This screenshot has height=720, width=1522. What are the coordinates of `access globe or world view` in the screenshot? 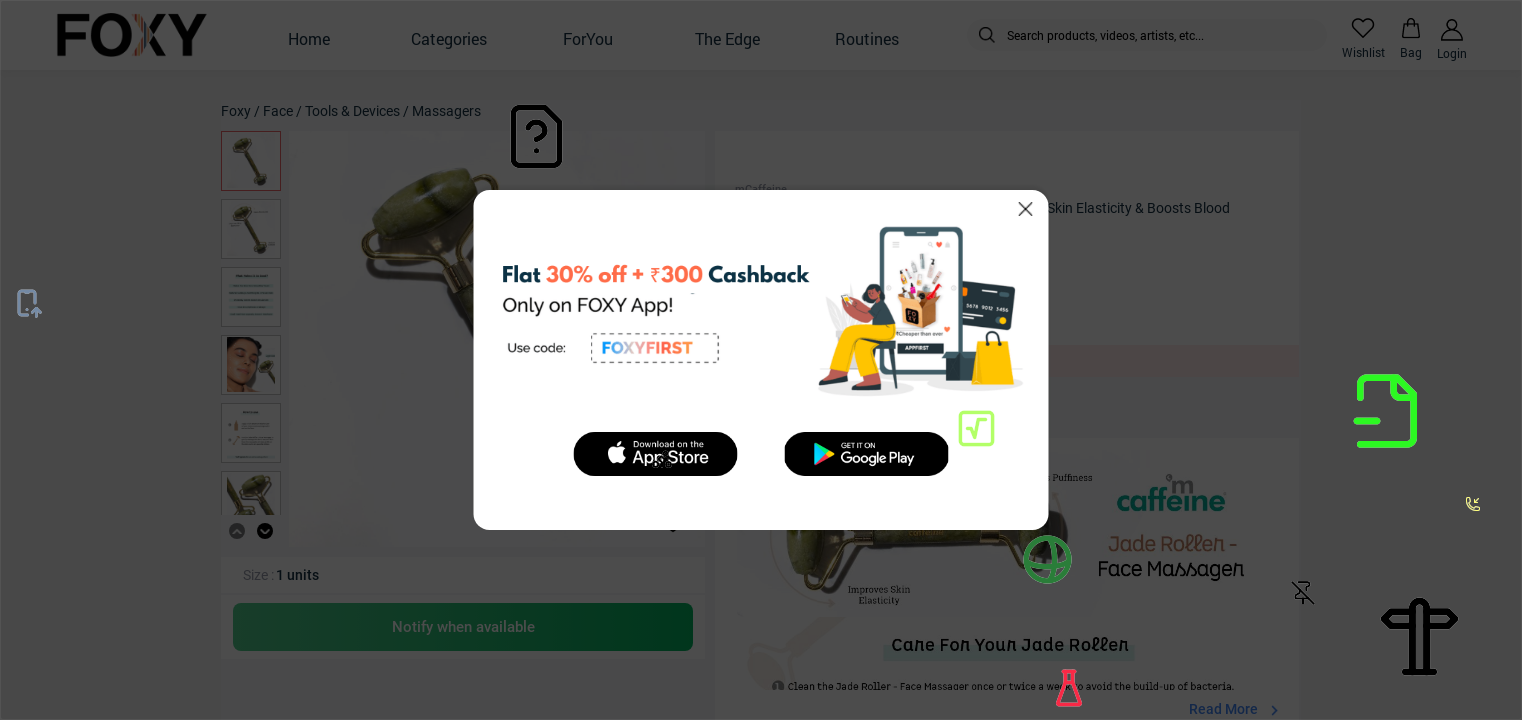 It's located at (1047, 559).